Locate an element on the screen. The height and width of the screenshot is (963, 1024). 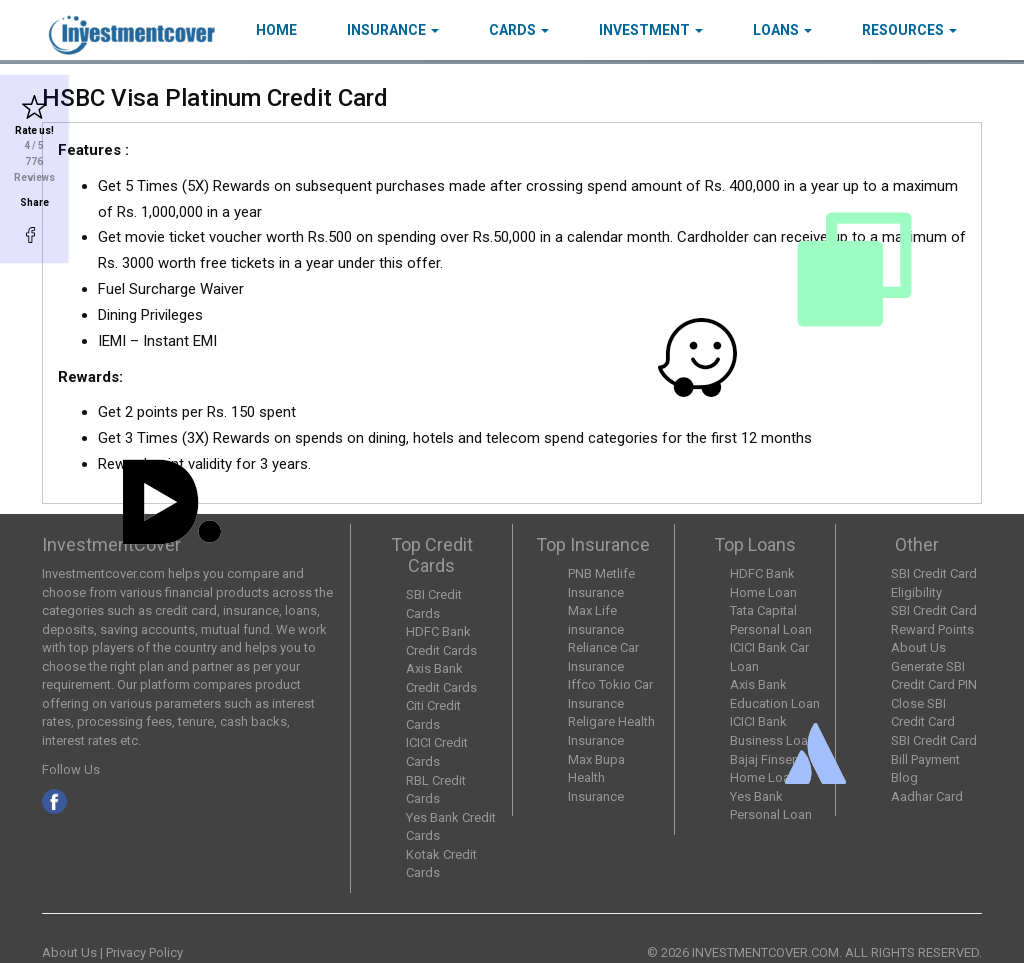
atlassian company logo is located at coordinates (815, 753).